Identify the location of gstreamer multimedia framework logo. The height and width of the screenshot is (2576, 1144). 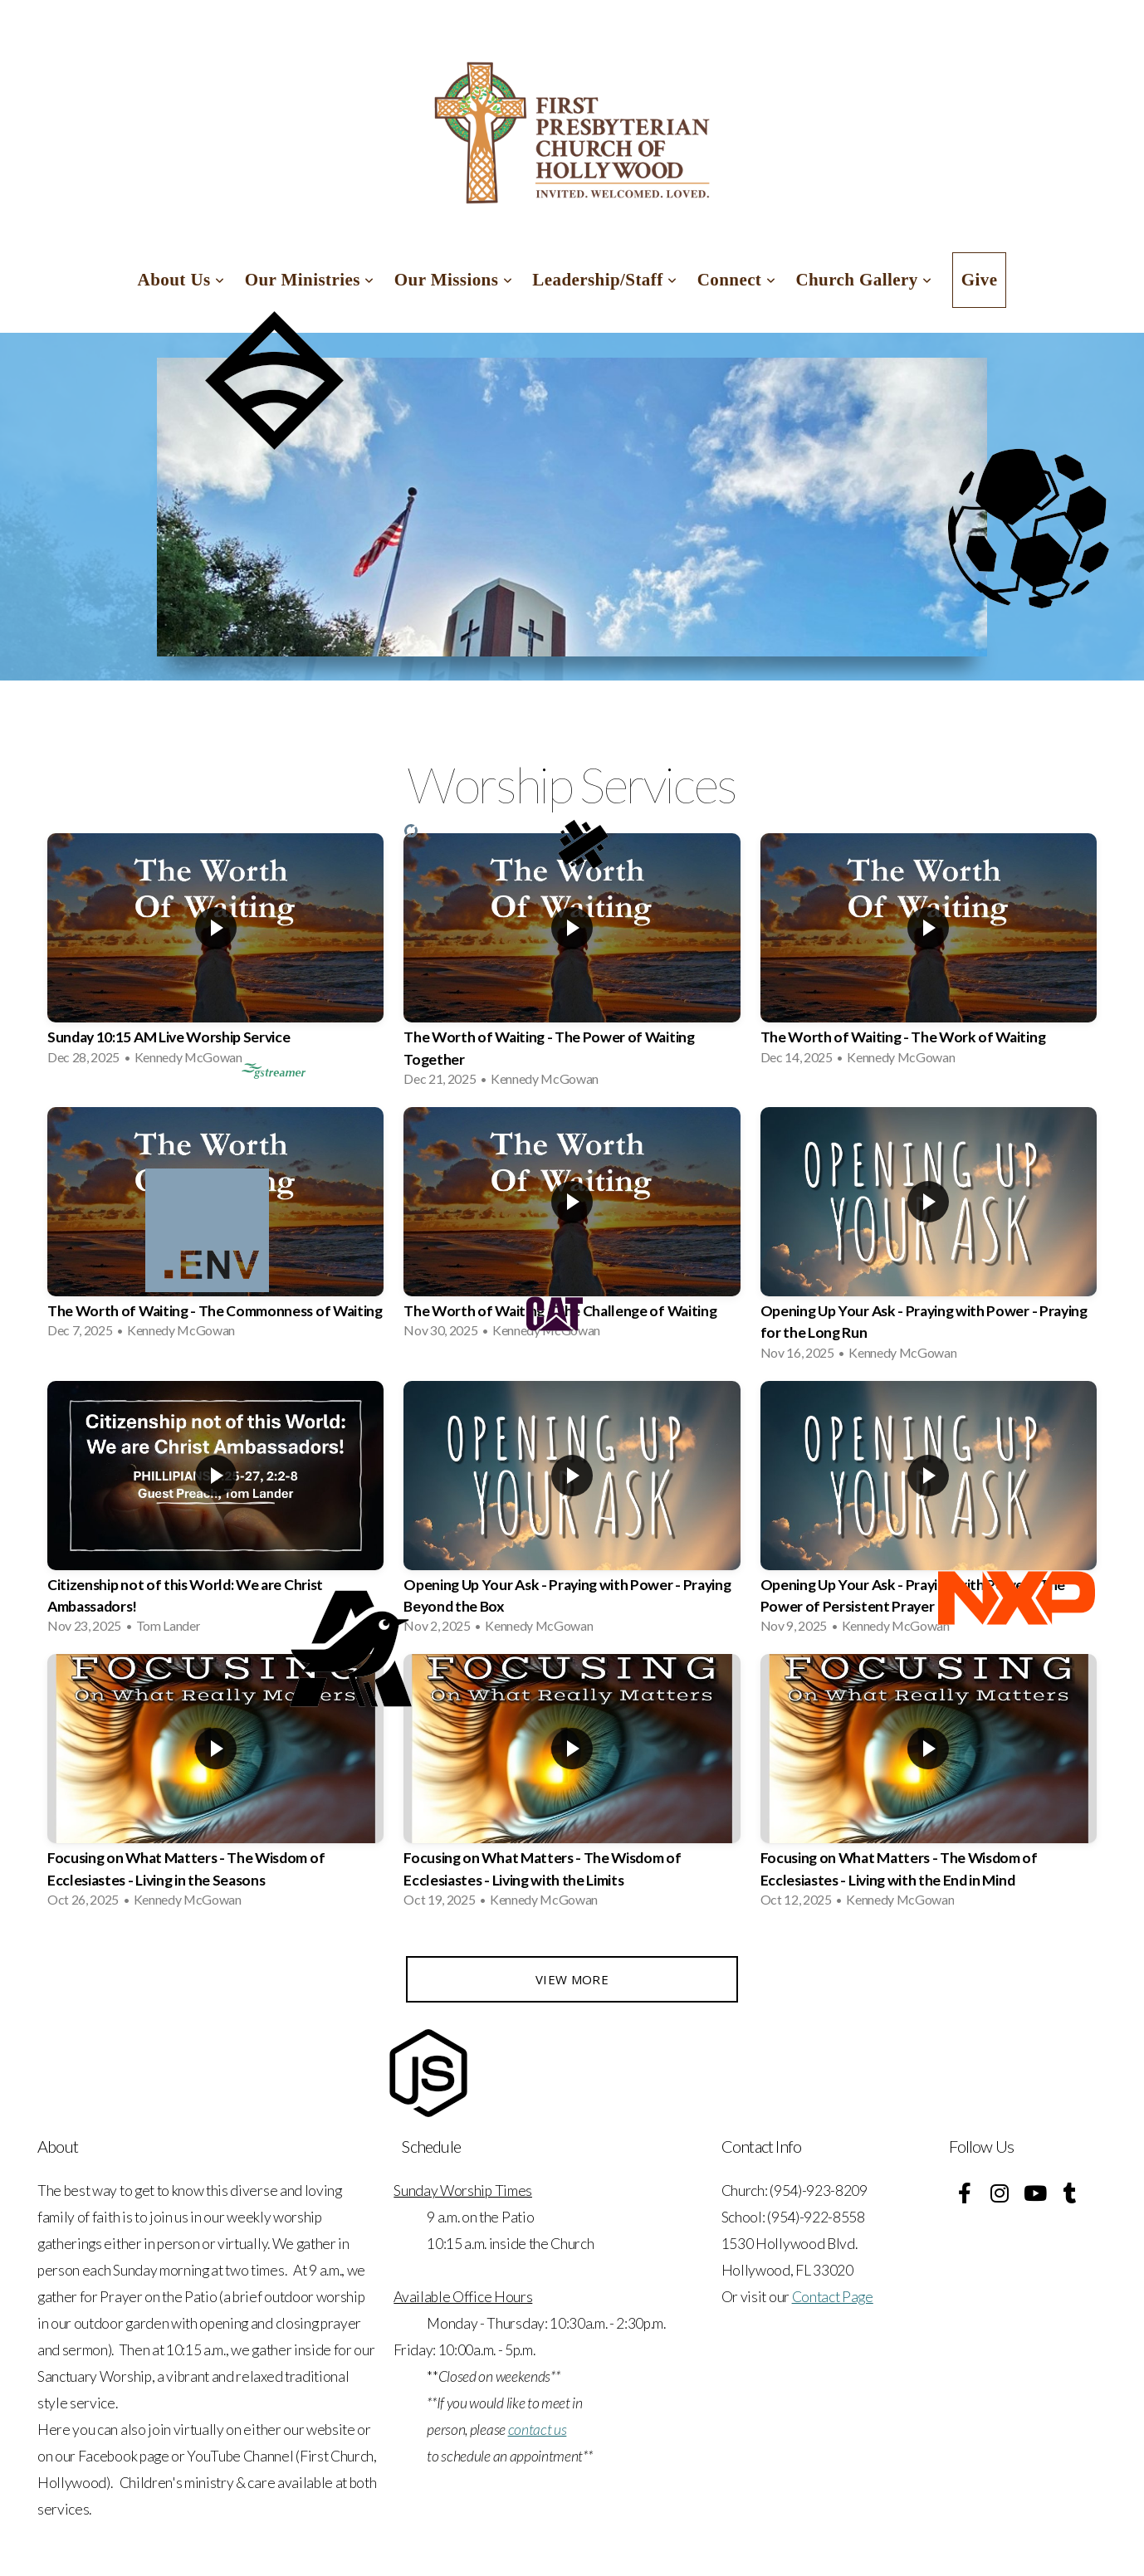
(273, 1071).